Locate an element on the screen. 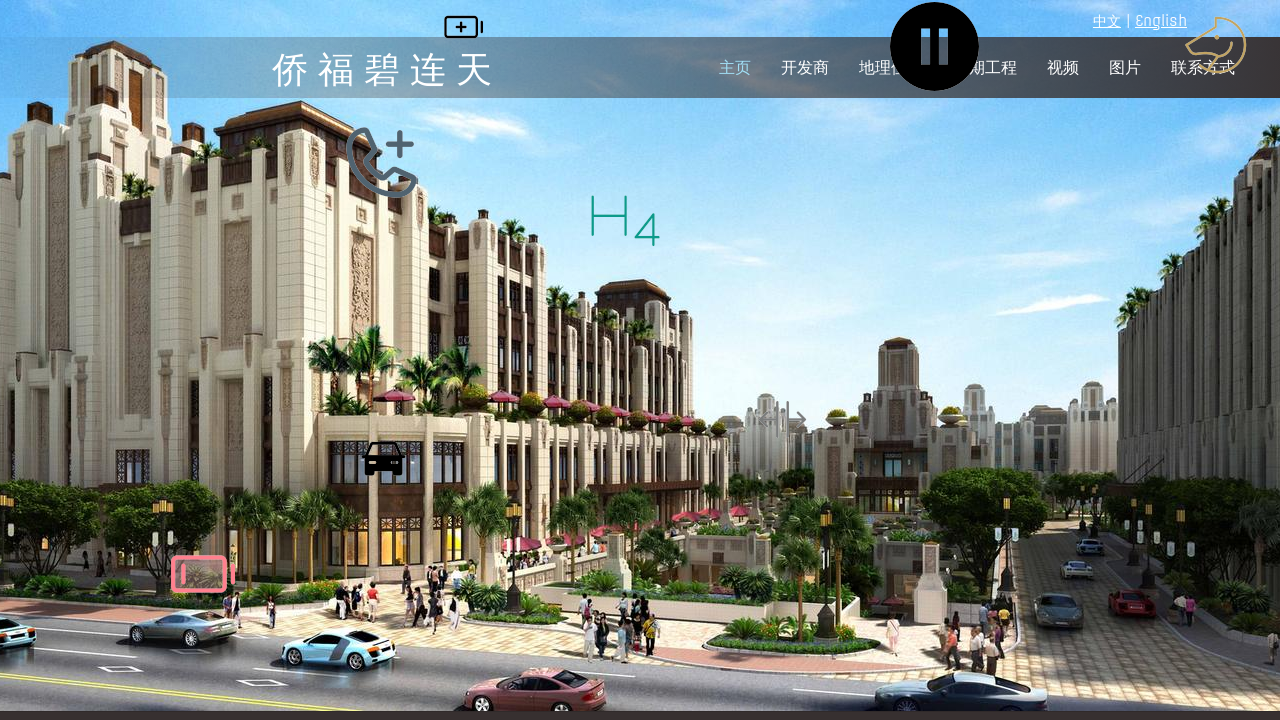 This screenshot has height=720, width=1280. add a new contact is located at coordinates (383, 161).